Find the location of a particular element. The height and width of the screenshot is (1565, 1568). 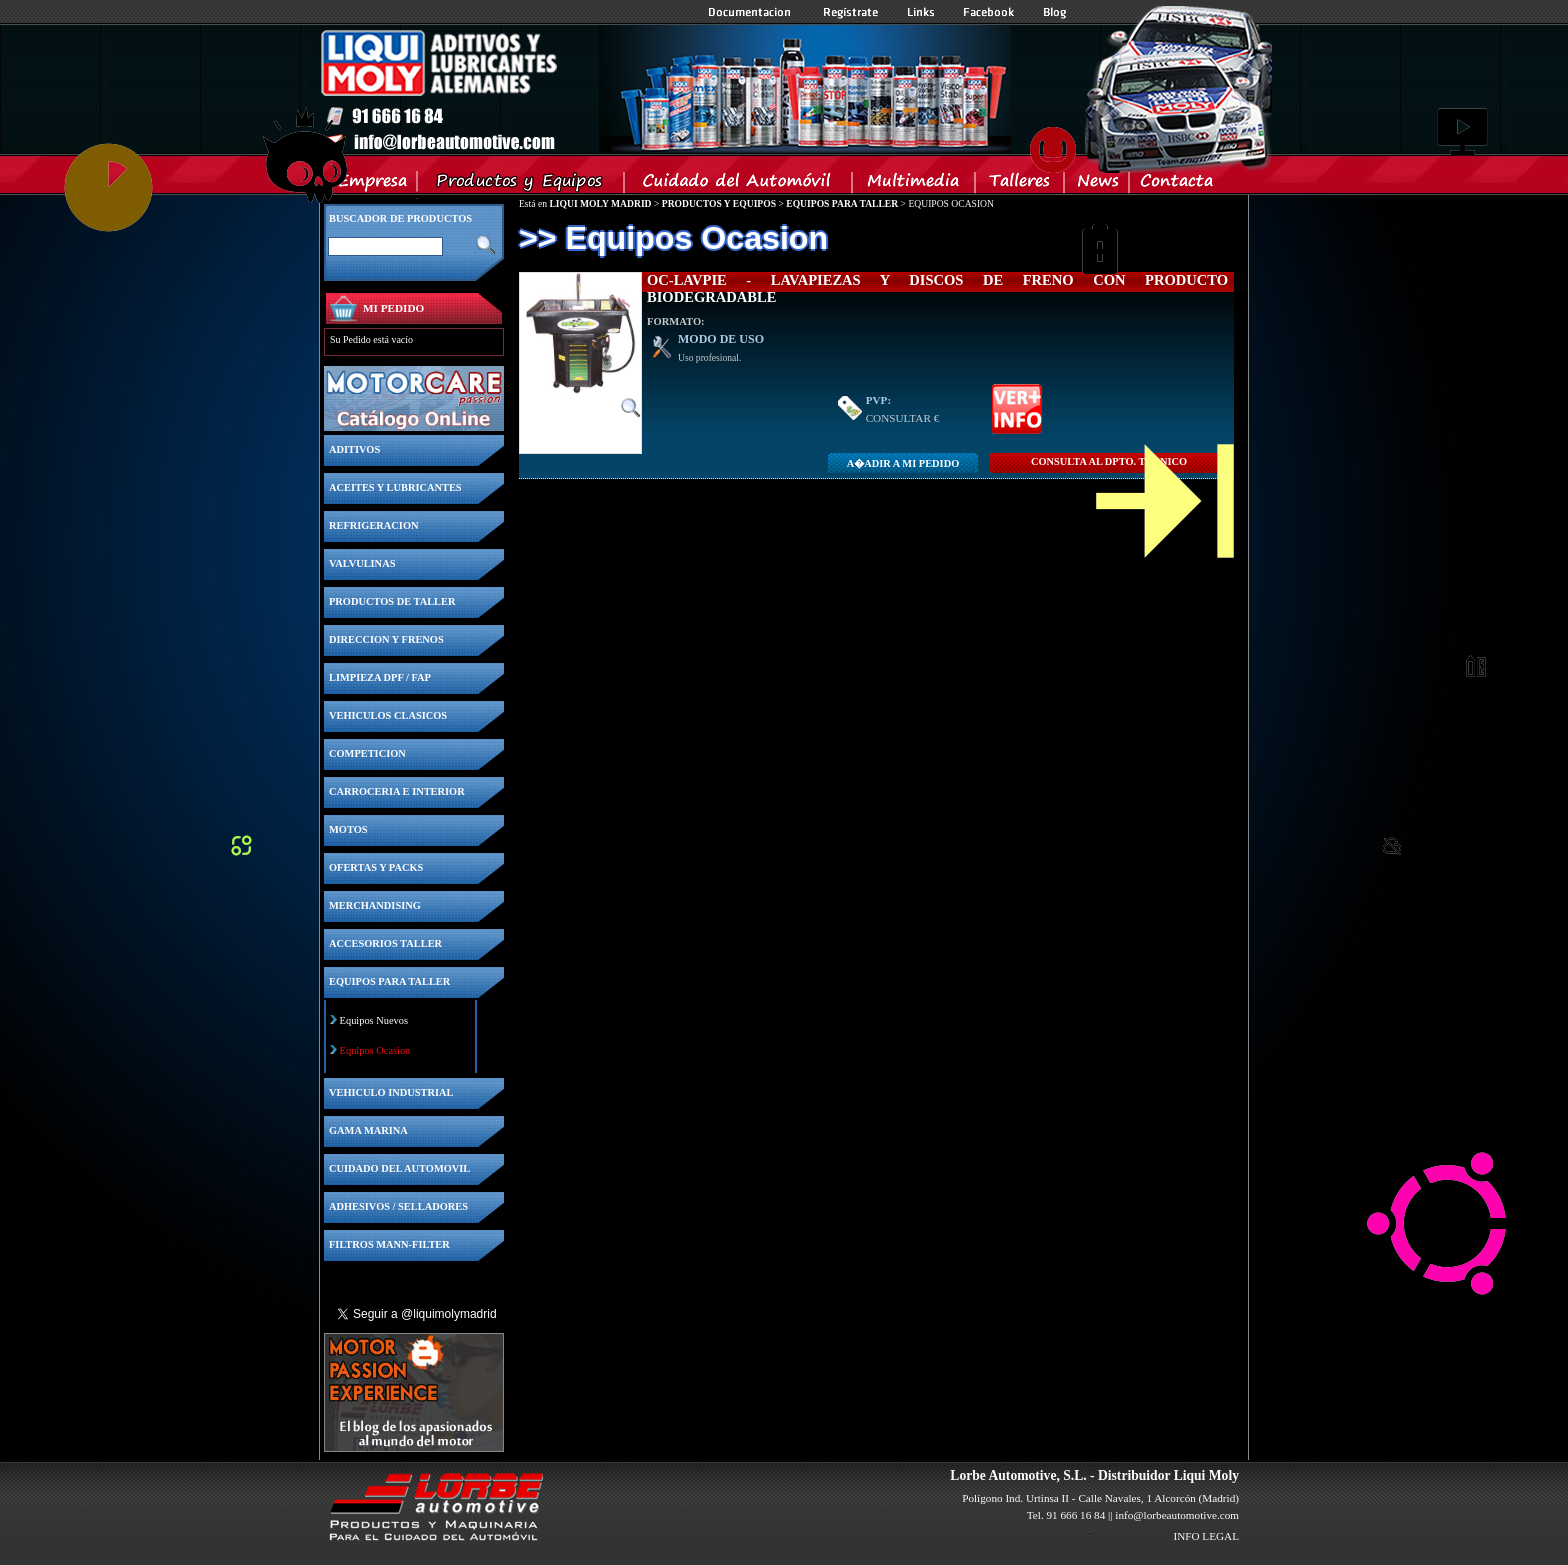

access design tools is located at coordinates (1476, 666).